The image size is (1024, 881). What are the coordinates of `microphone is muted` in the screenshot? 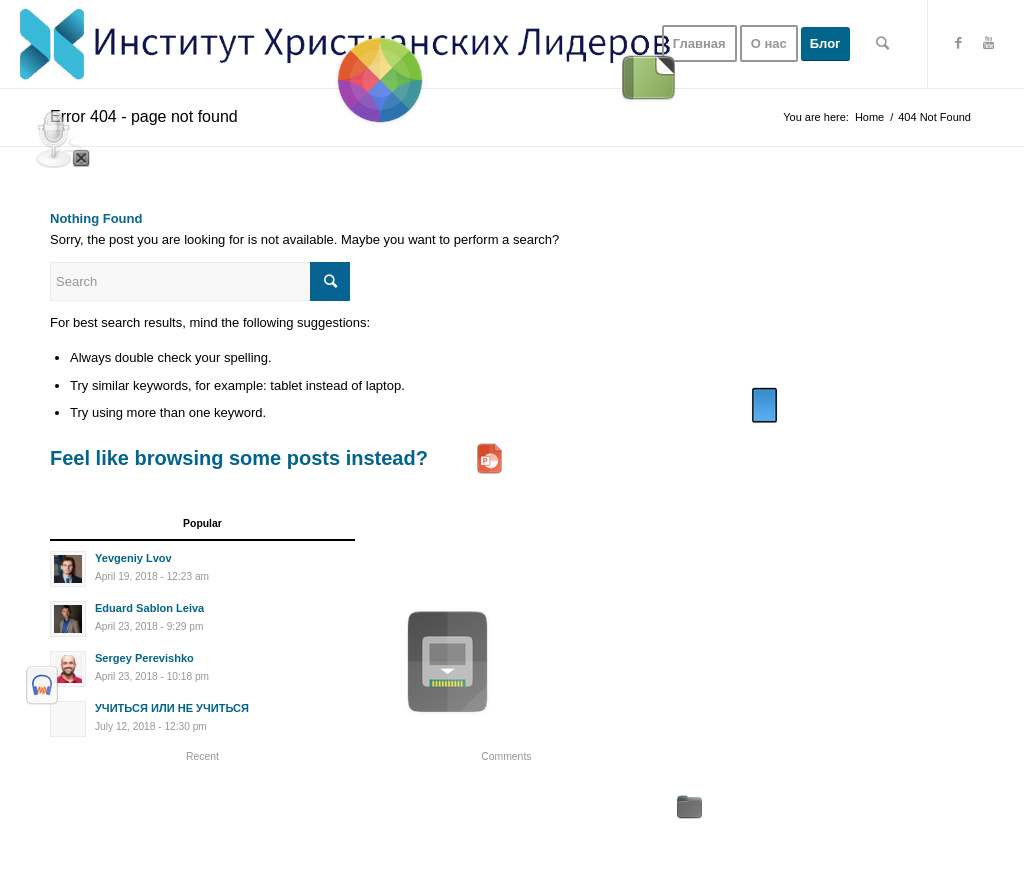 It's located at (63, 140).